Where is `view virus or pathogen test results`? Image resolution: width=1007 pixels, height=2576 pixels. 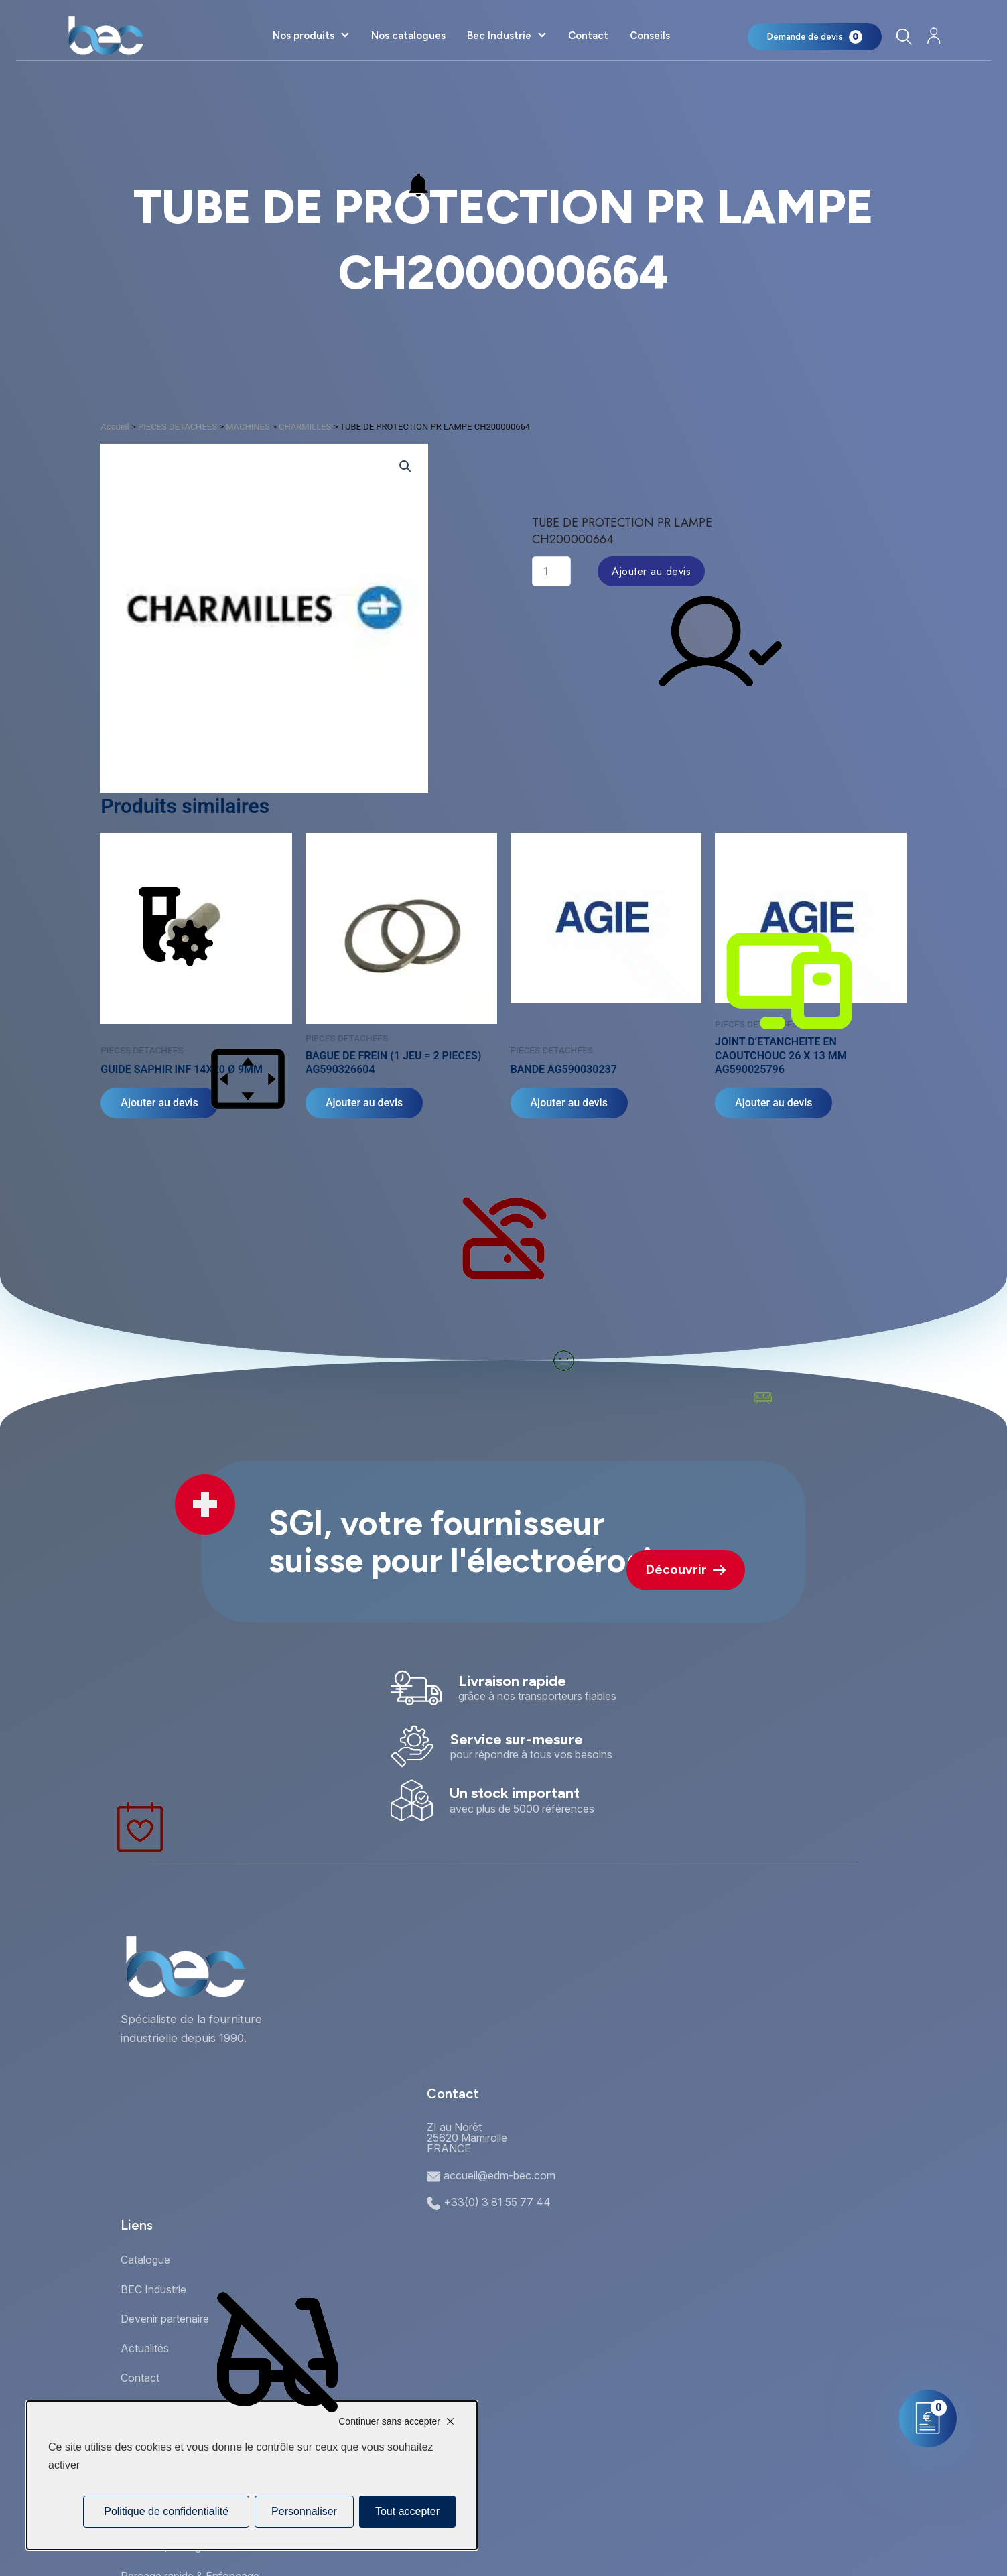
view virus or pathogen test results is located at coordinates (171, 924).